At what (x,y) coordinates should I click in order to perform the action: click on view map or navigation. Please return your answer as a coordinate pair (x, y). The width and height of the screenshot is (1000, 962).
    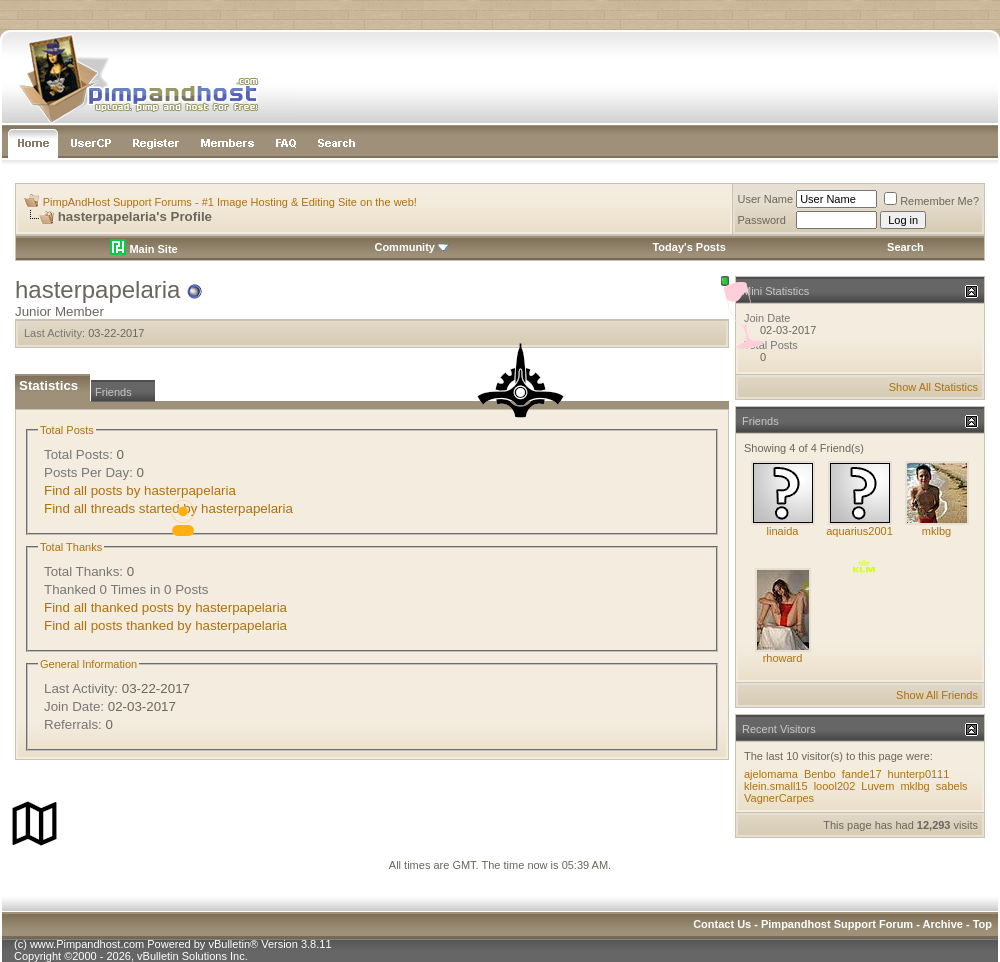
    Looking at the image, I should click on (34, 823).